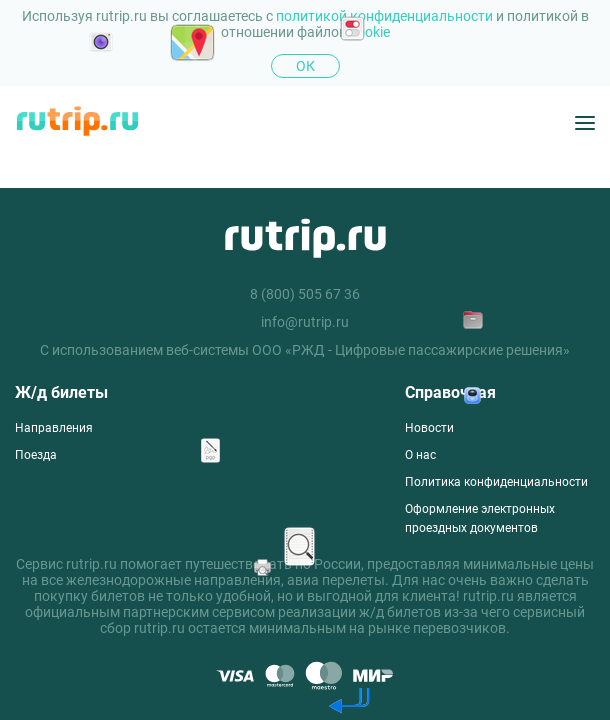 This screenshot has height=720, width=610. Describe the element at coordinates (210, 450) in the screenshot. I see `a PGP digital signature file` at that location.